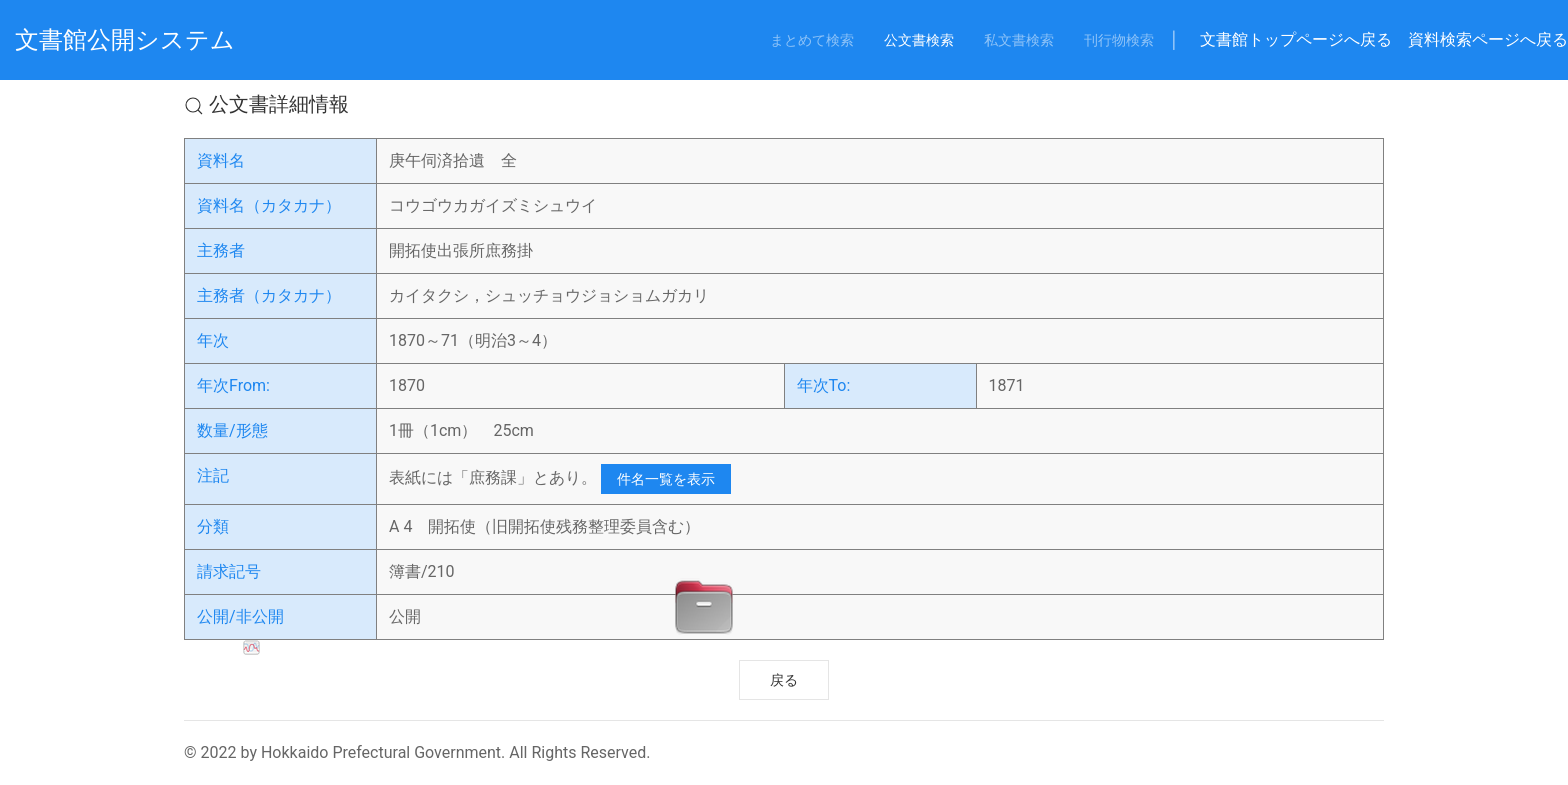 This screenshot has height=785, width=1568. I want to click on view power usage statistics and graphs, so click(251, 647).